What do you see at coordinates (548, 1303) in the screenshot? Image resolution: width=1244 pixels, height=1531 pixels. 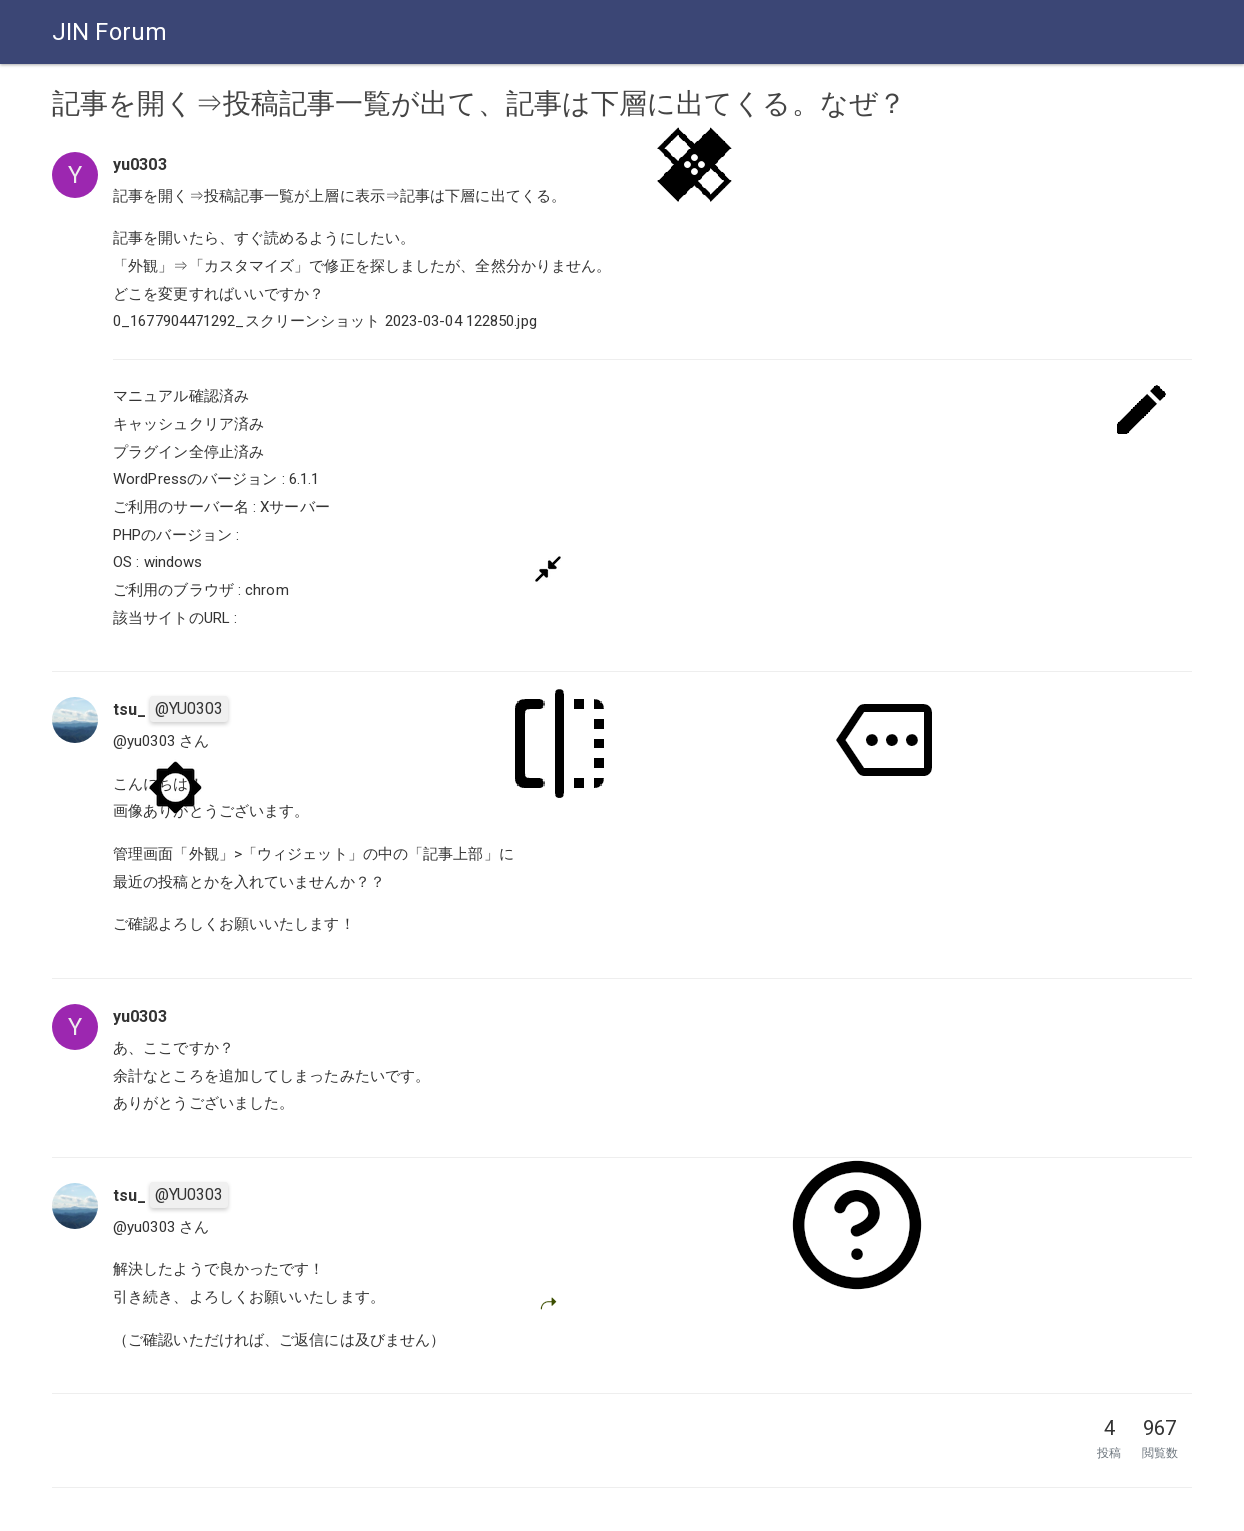 I see `share or forward content` at bounding box center [548, 1303].